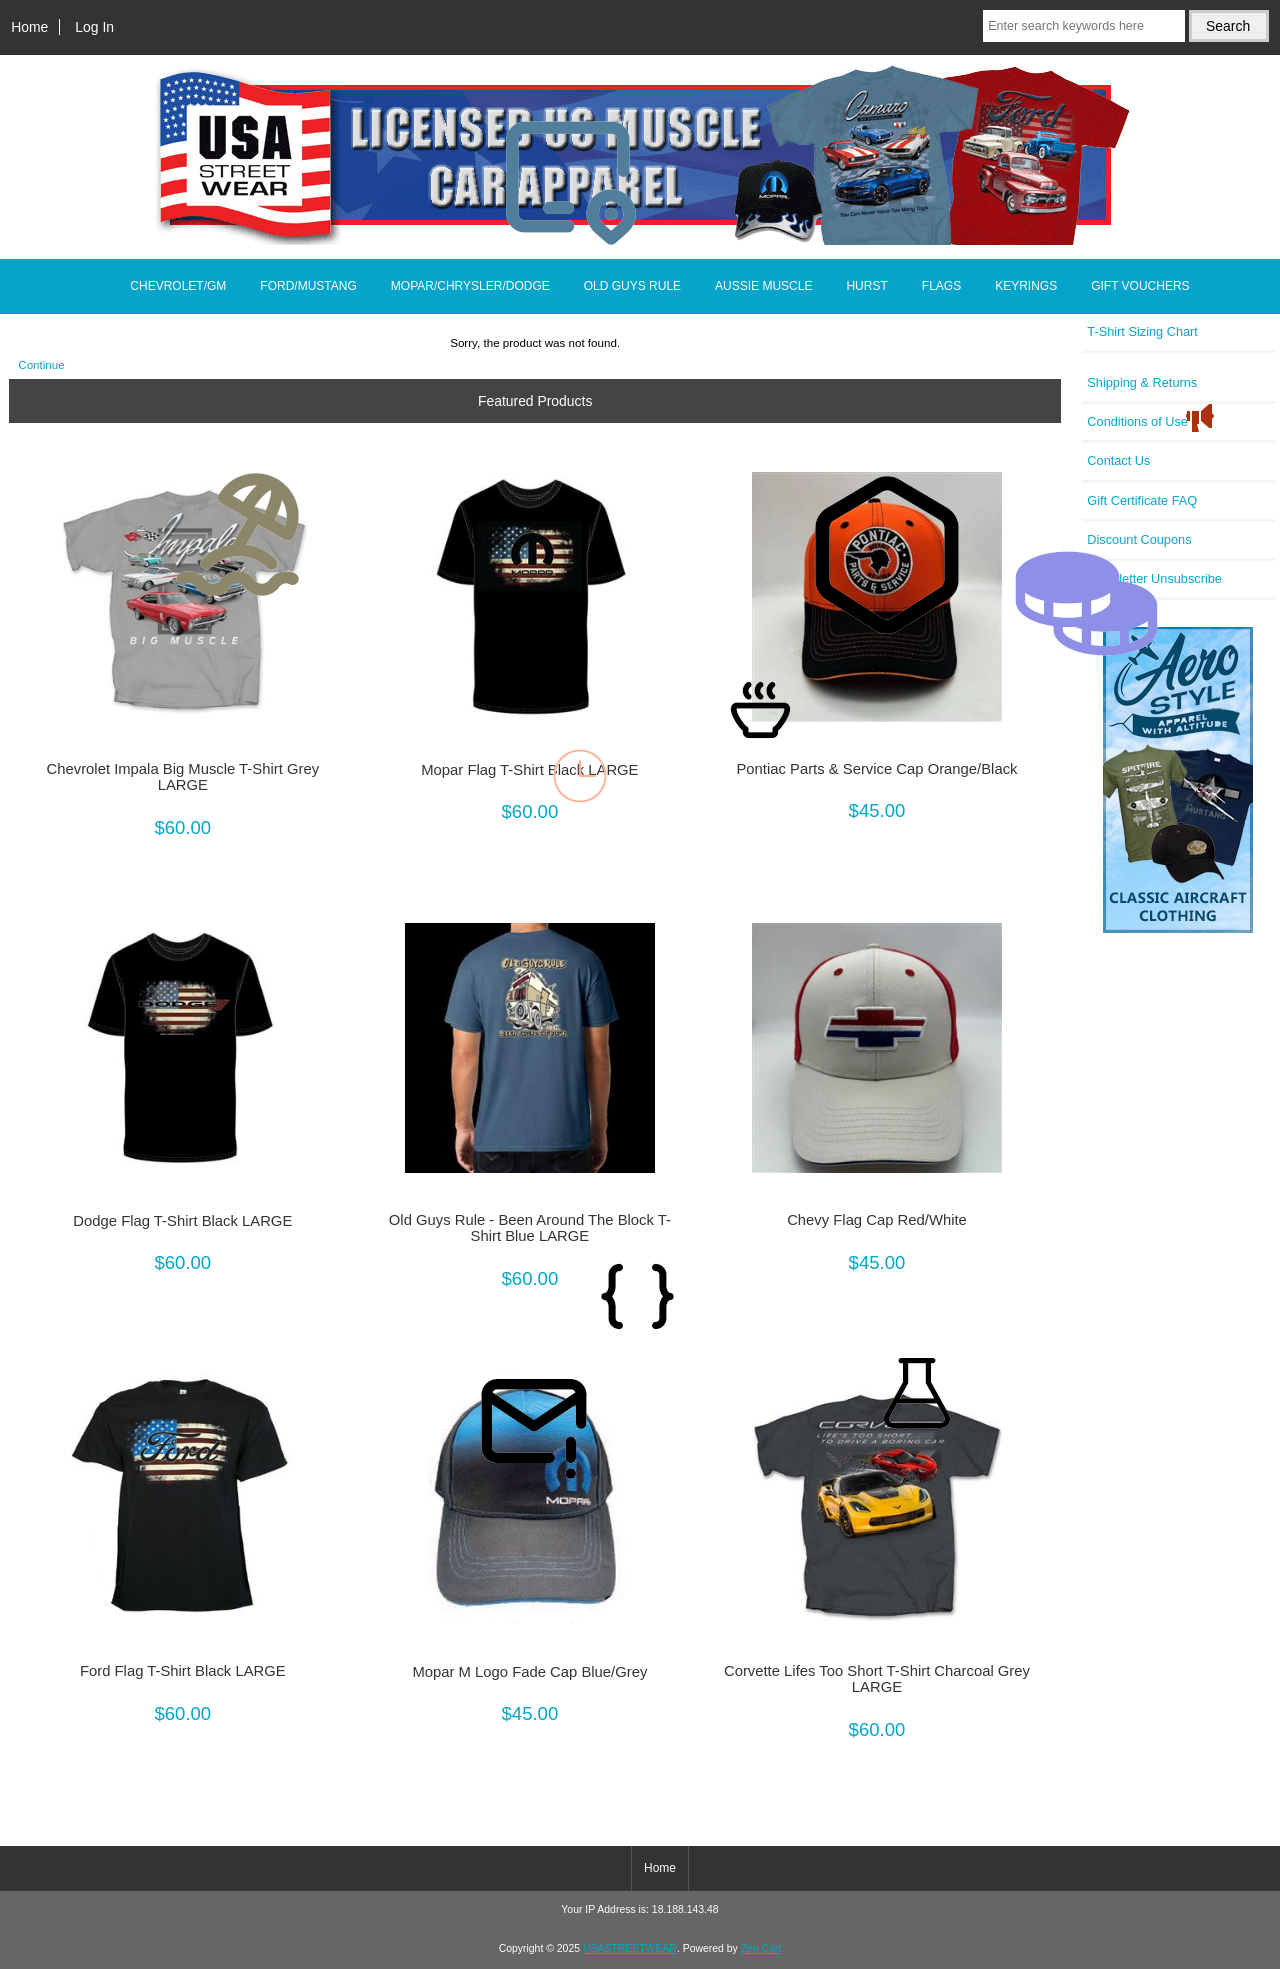 This screenshot has height=1969, width=1280. I want to click on insert code block or code snippet, so click(637, 1296).